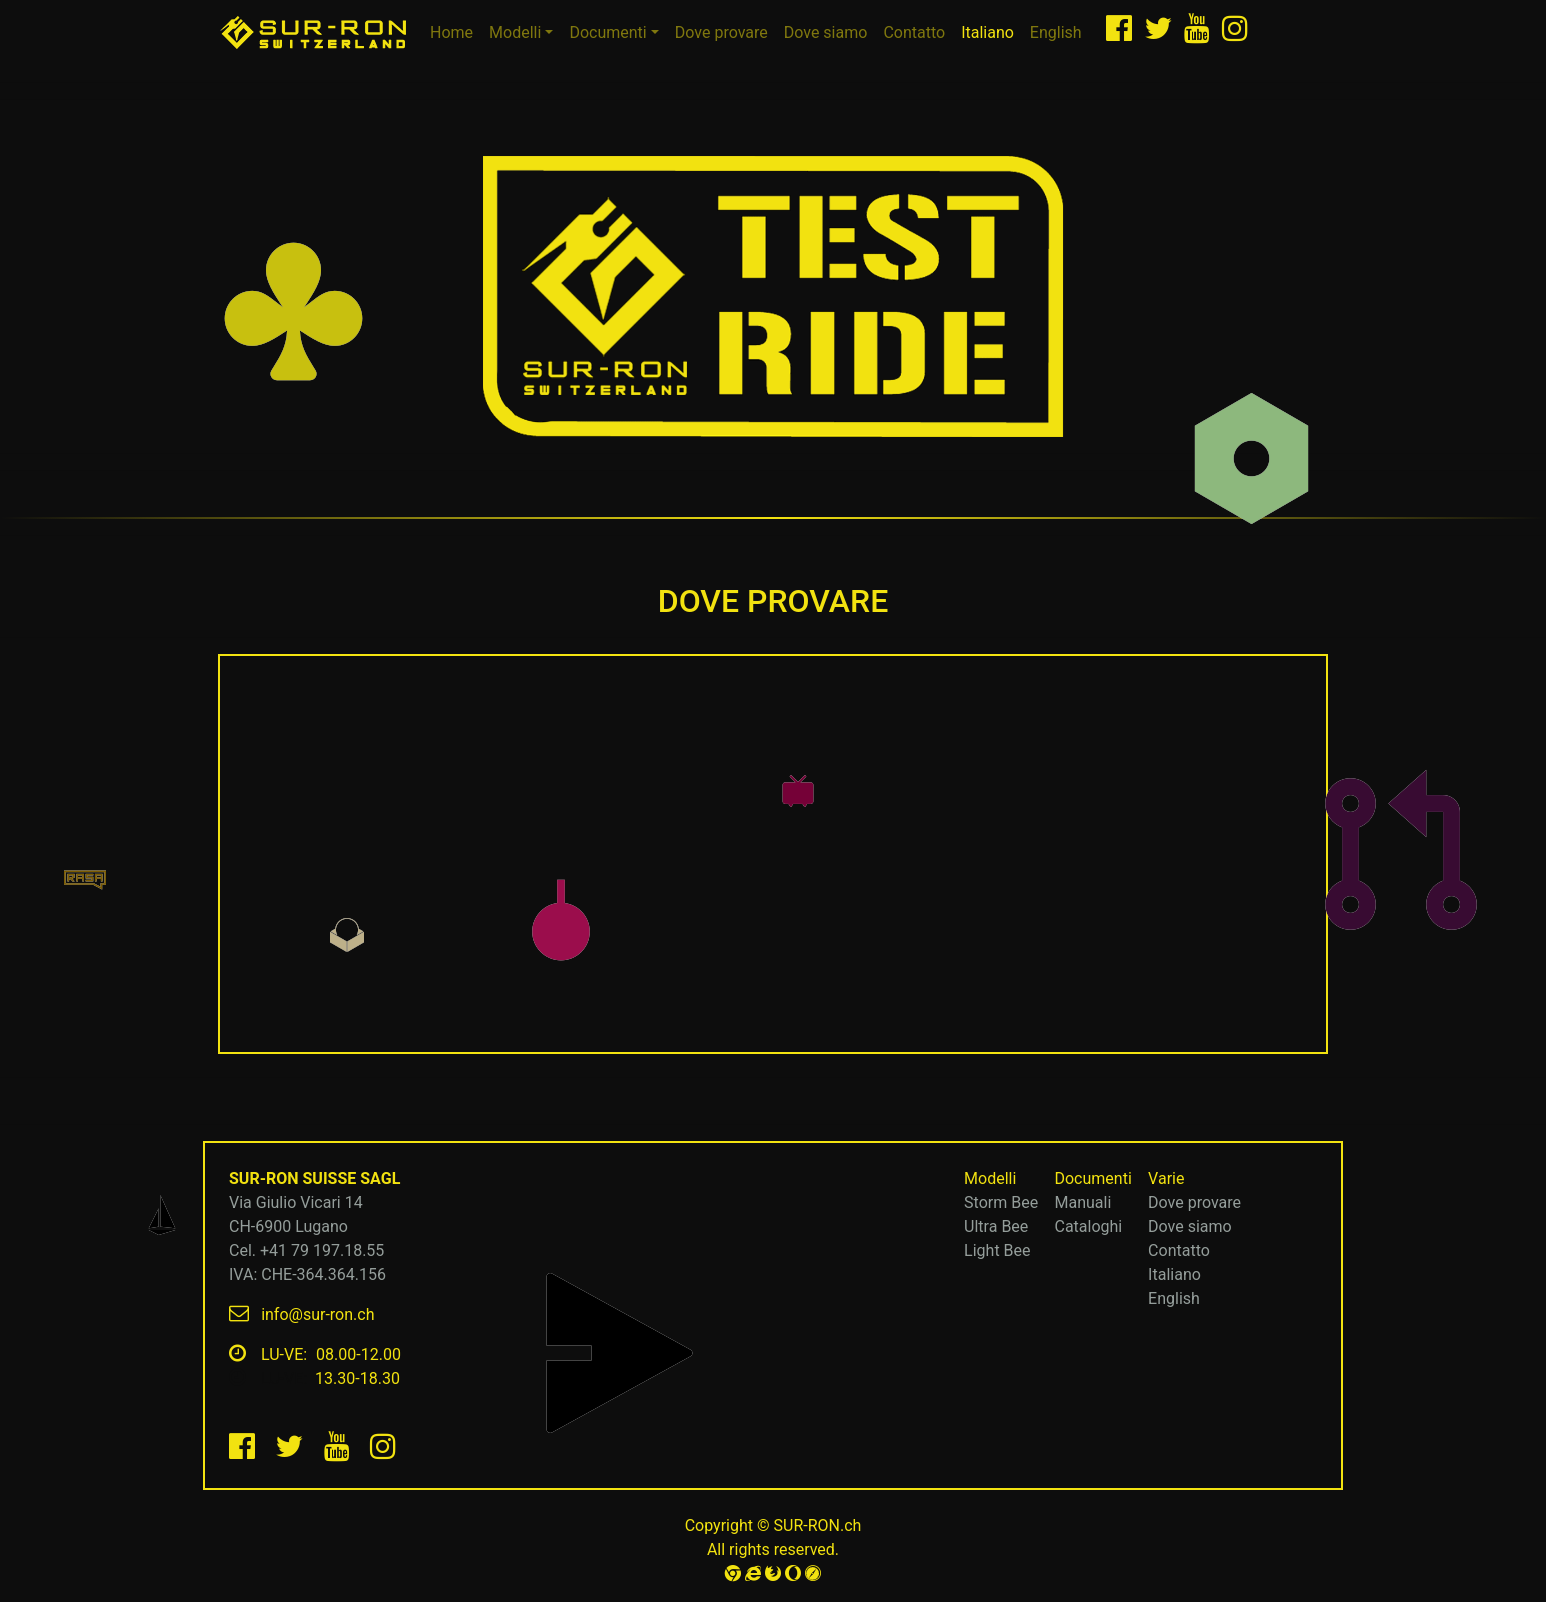 Image resolution: width=1546 pixels, height=1602 pixels. I want to click on open Roundcube webmail client, so click(347, 935).